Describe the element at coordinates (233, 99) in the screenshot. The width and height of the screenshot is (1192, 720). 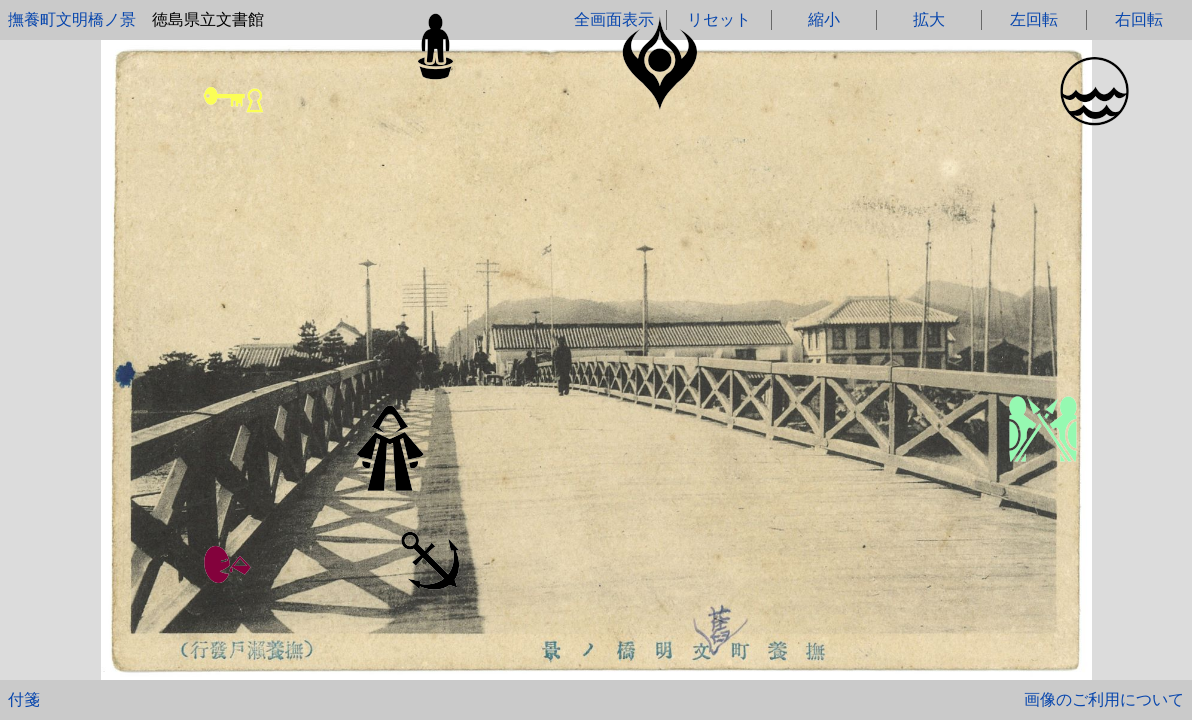
I see `unlock a secured item or feature` at that location.